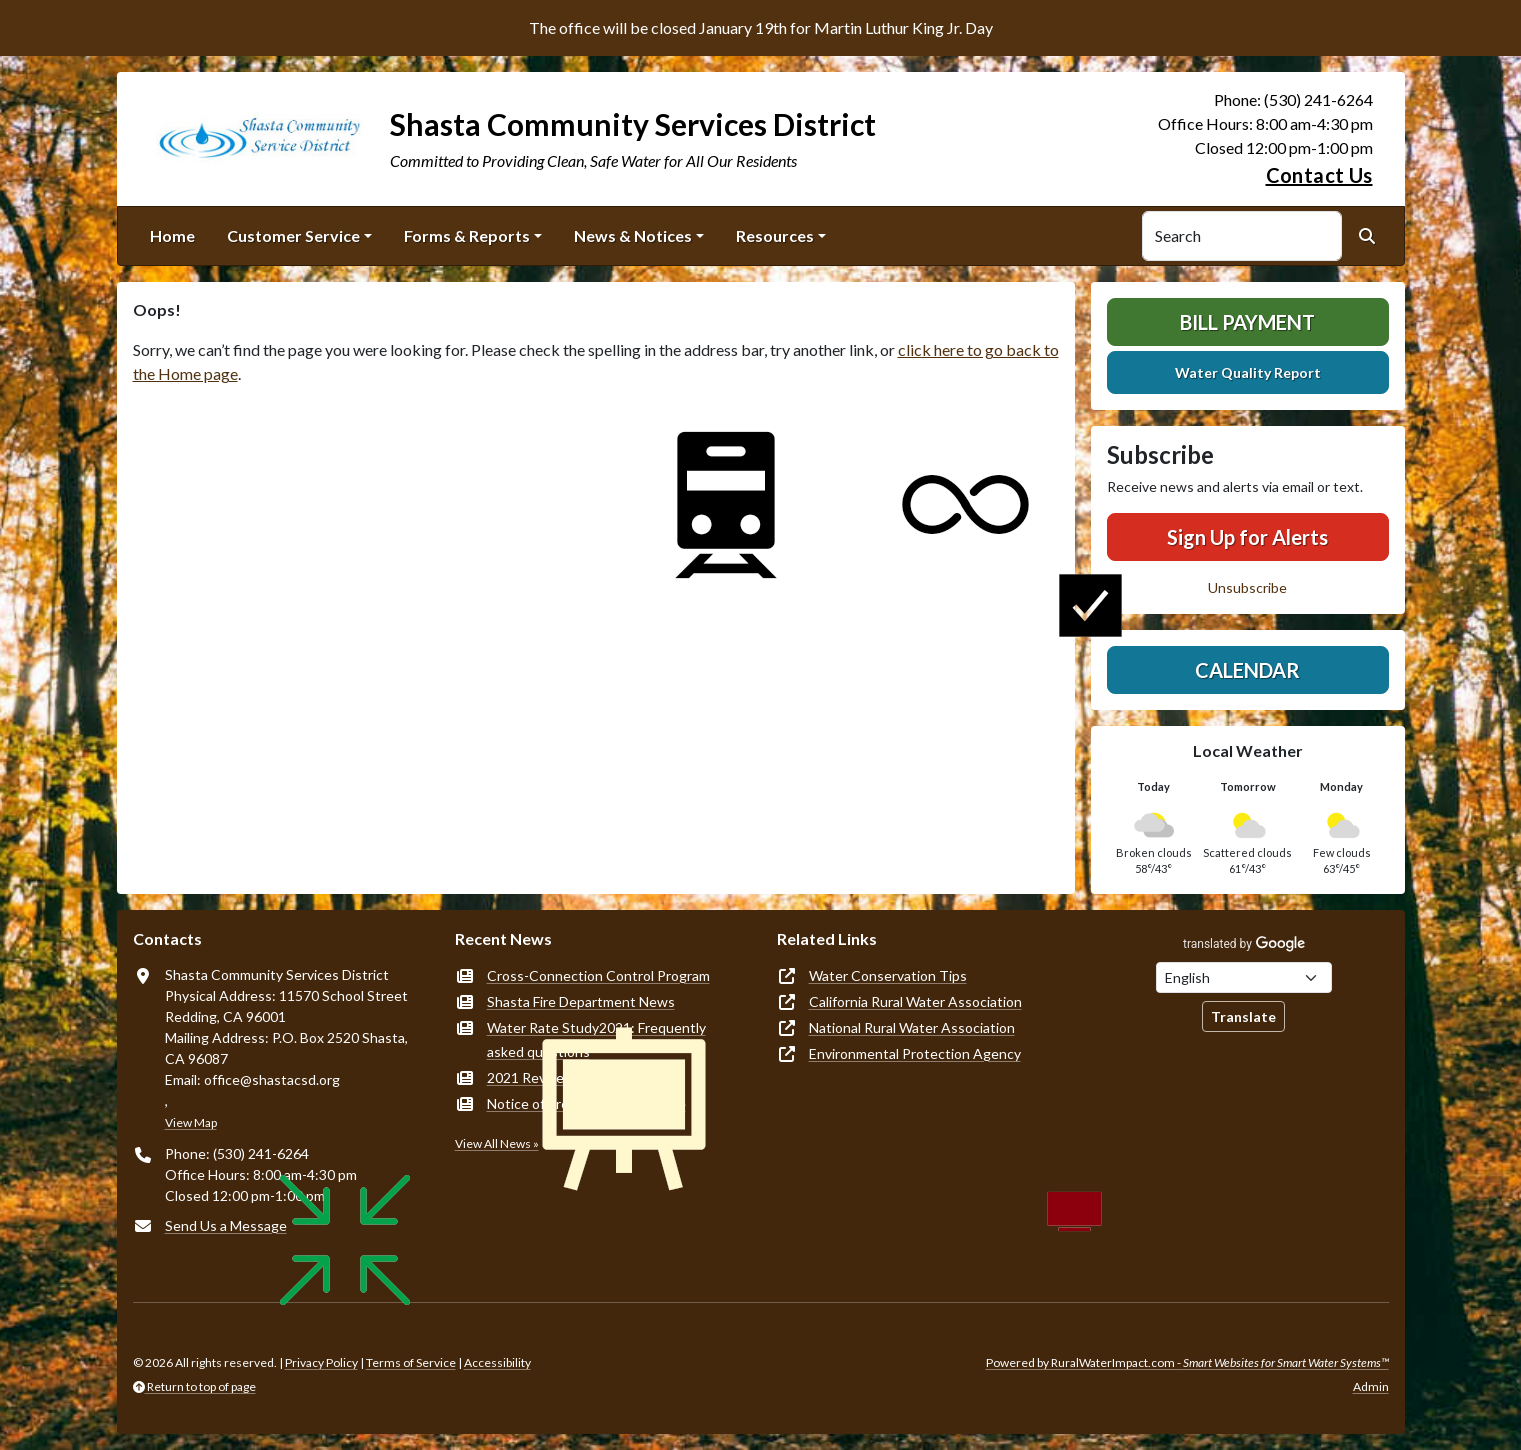 The image size is (1521, 1450). I want to click on indicates a selected or completed item, so click(1090, 605).